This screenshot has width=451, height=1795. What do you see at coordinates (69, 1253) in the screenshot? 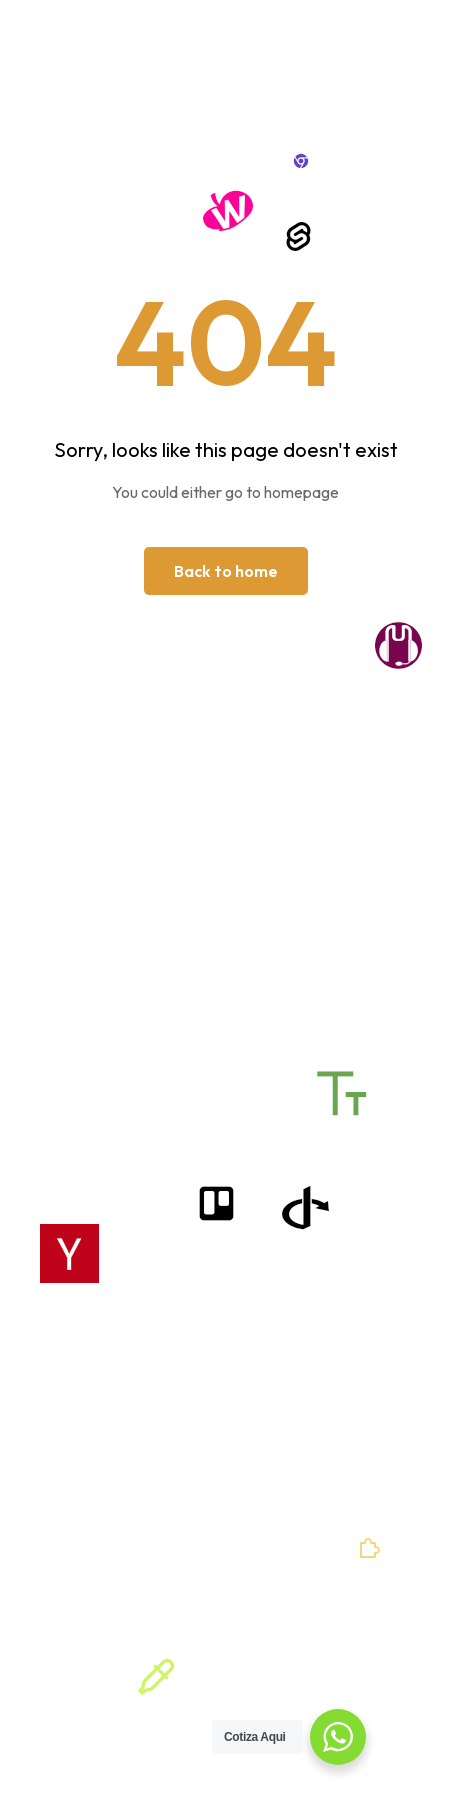
I see `visit Y Combinator website` at bounding box center [69, 1253].